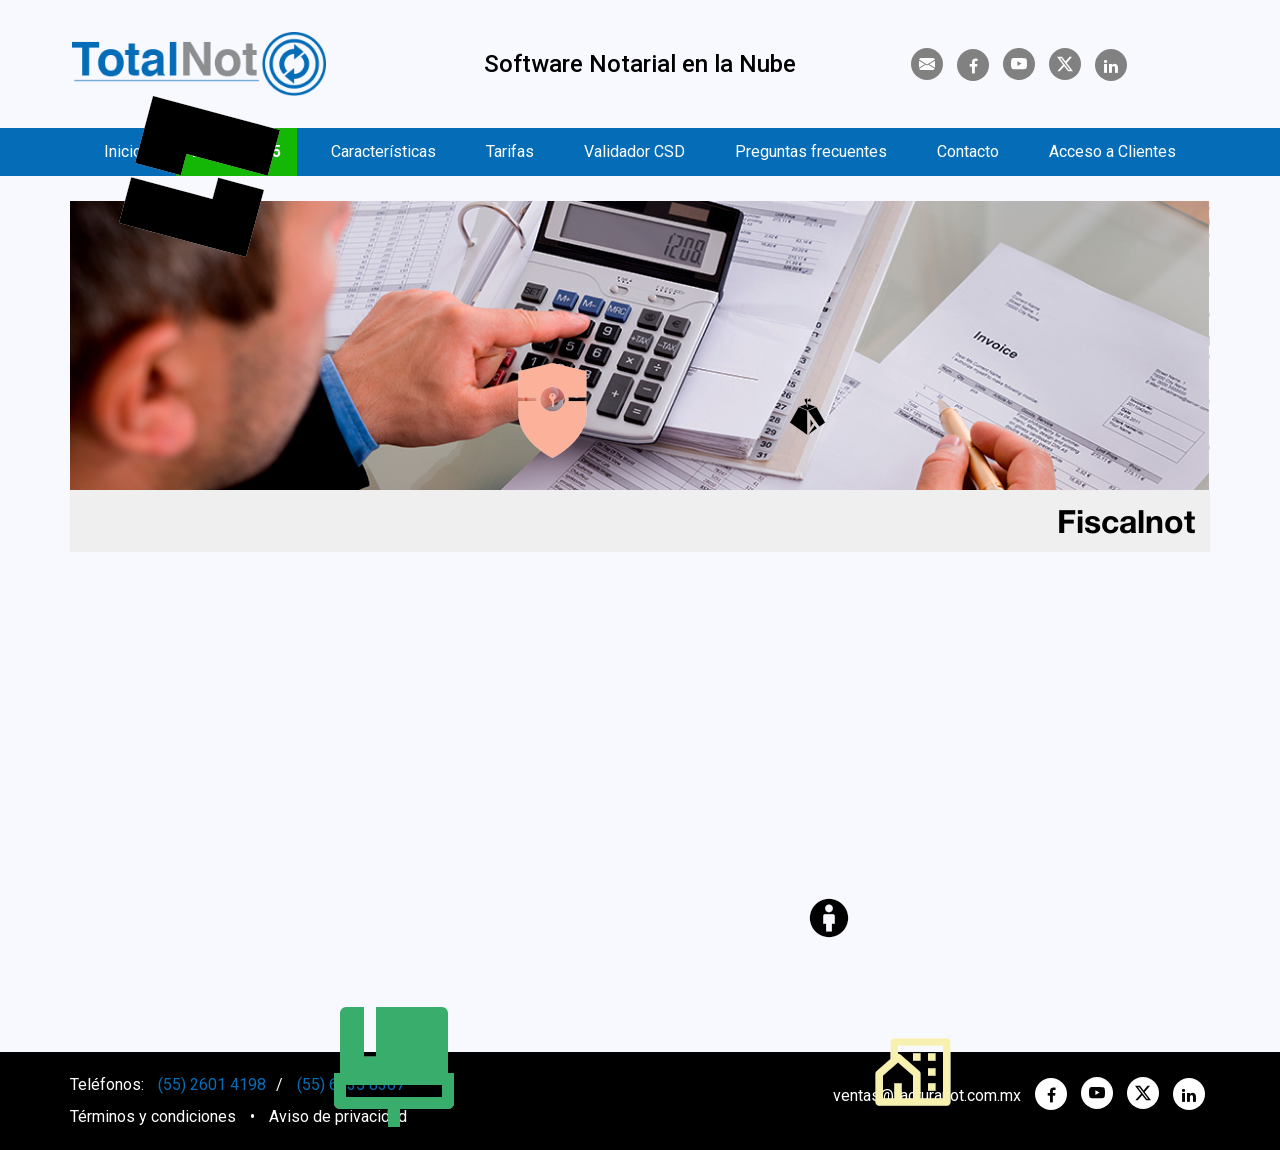 Image resolution: width=1280 pixels, height=1150 pixels. What do you see at coordinates (913, 1072) in the screenshot?
I see `access community or neighborhood features` at bounding box center [913, 1072].